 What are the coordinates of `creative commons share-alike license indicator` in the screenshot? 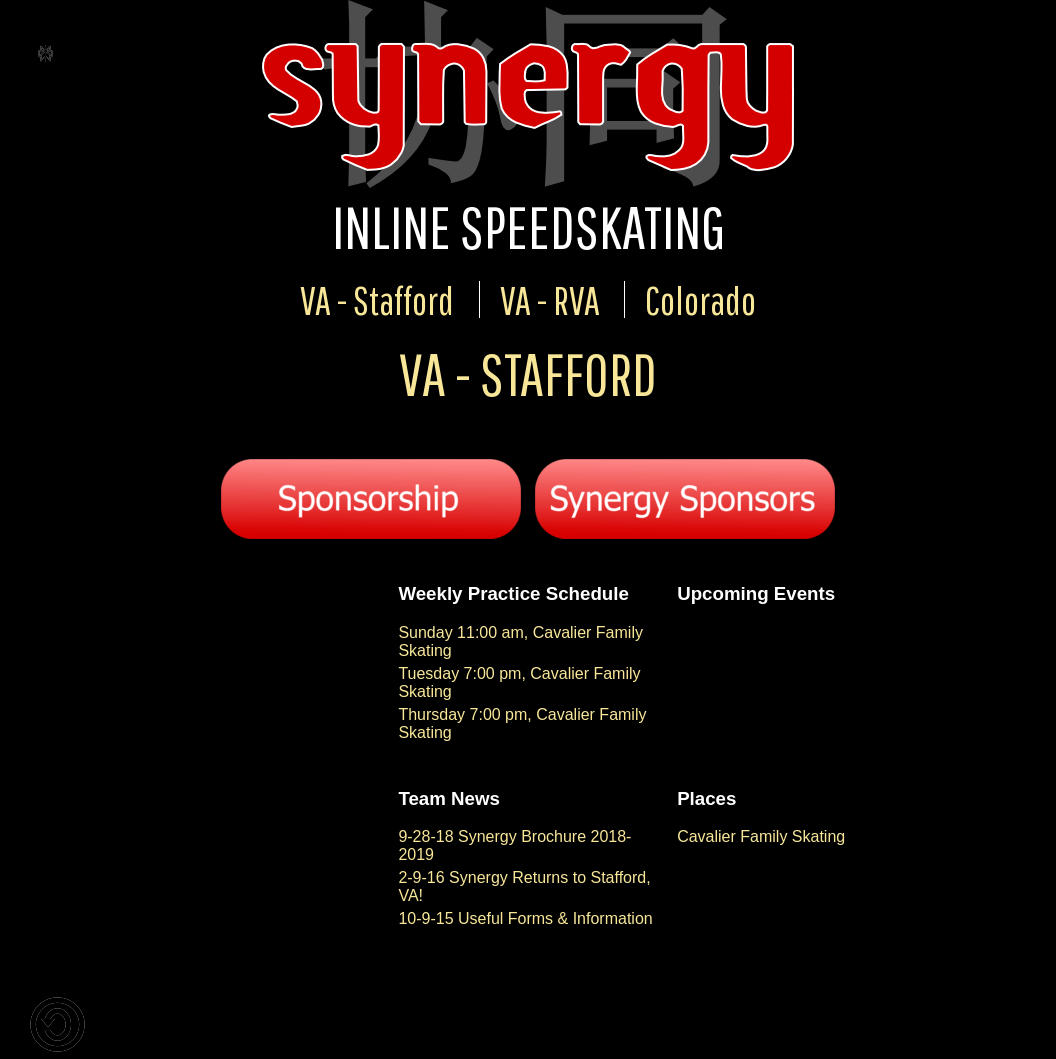 It's located at (57, 1024).